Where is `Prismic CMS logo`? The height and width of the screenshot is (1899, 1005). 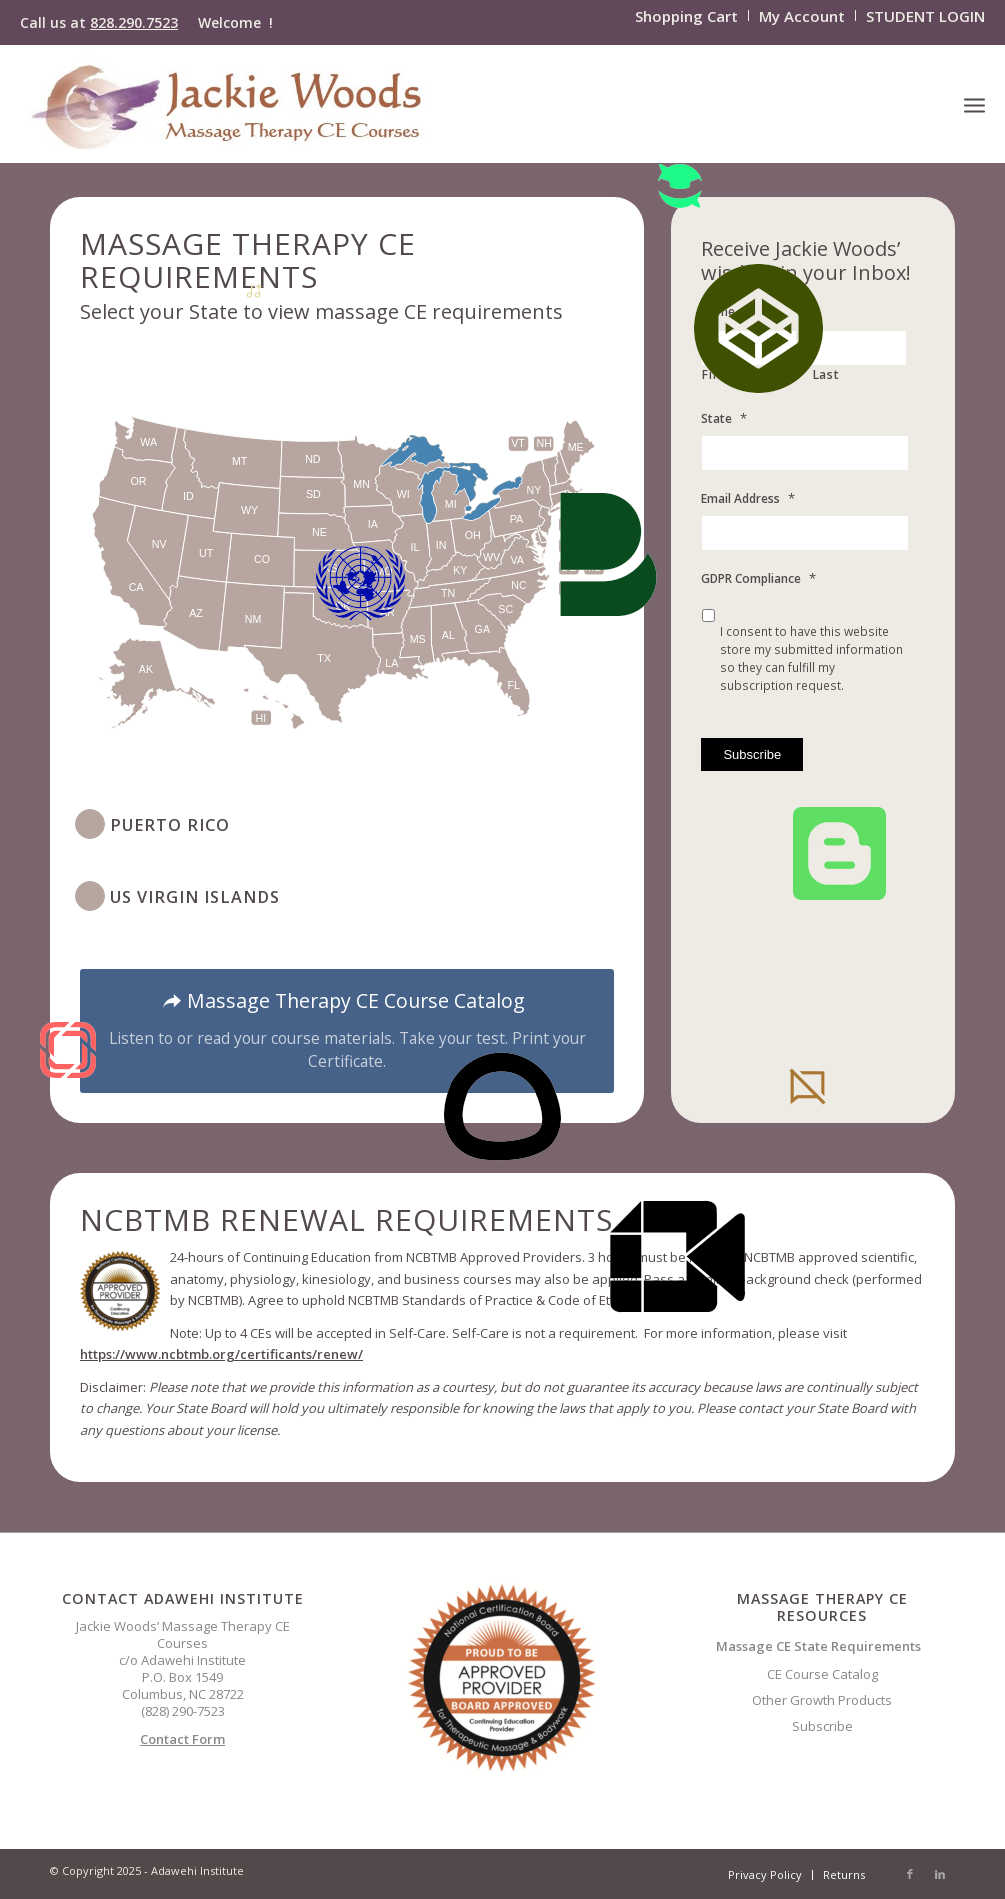 Prismic CMS logo is located at coordinates (68, 1050).